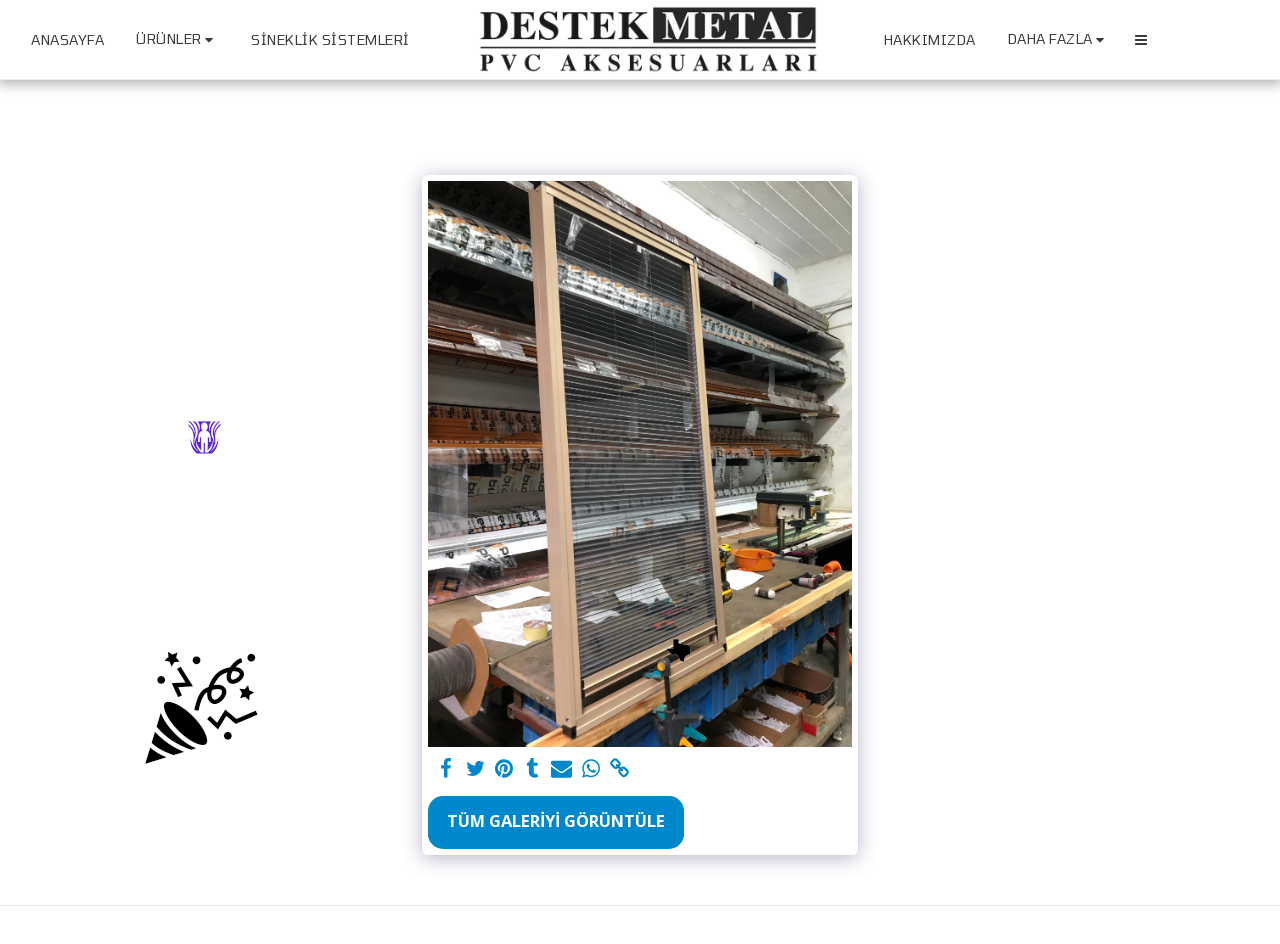 This screenshot has width=1280, height=944. Describe the element at coordinates (200, 708) in the screenshot. I see `celebrate an achievement or milestone` at that location.